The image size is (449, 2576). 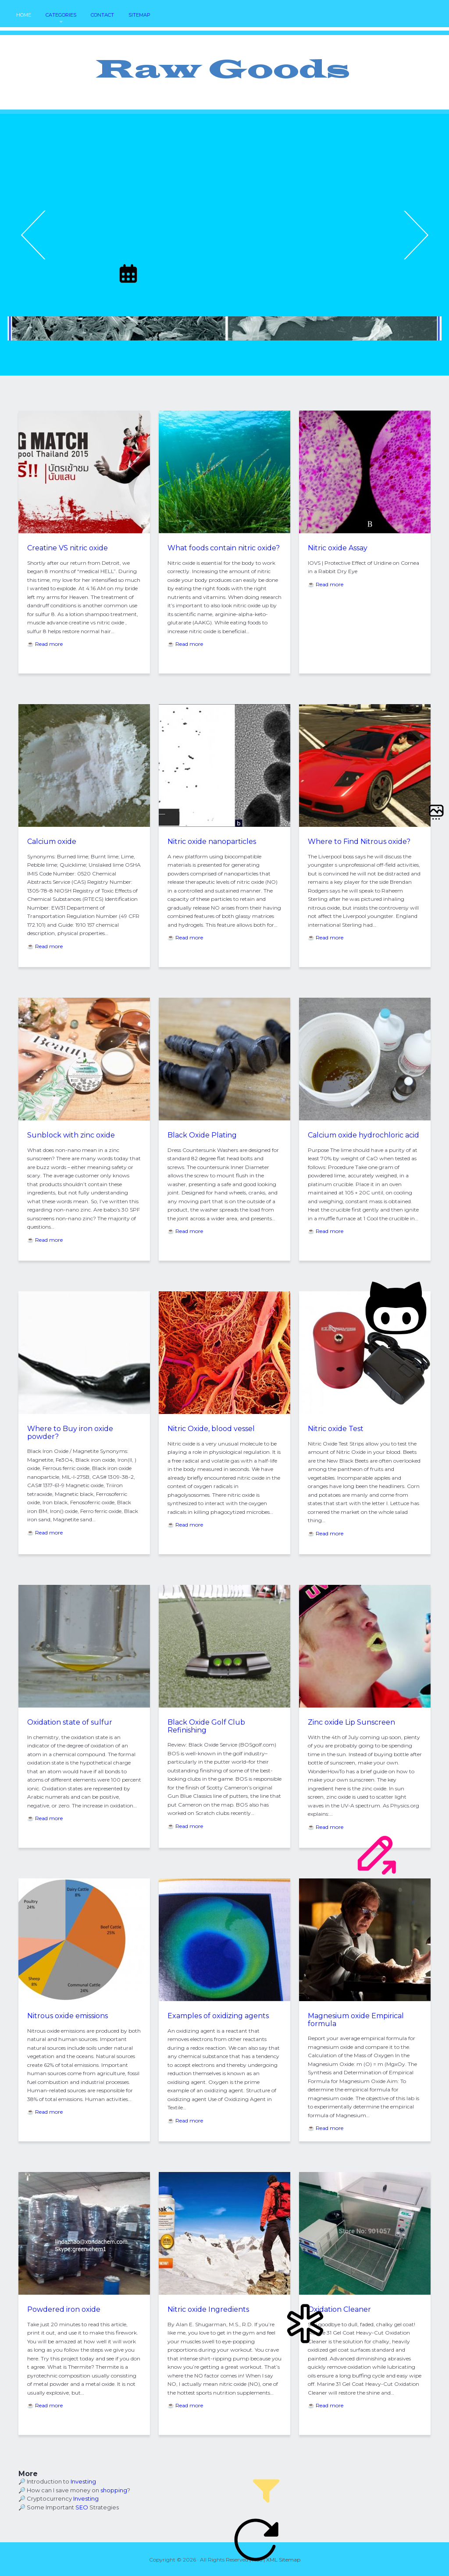 I want to click on view calendar with scheduled events, so click(x=128, y=274).